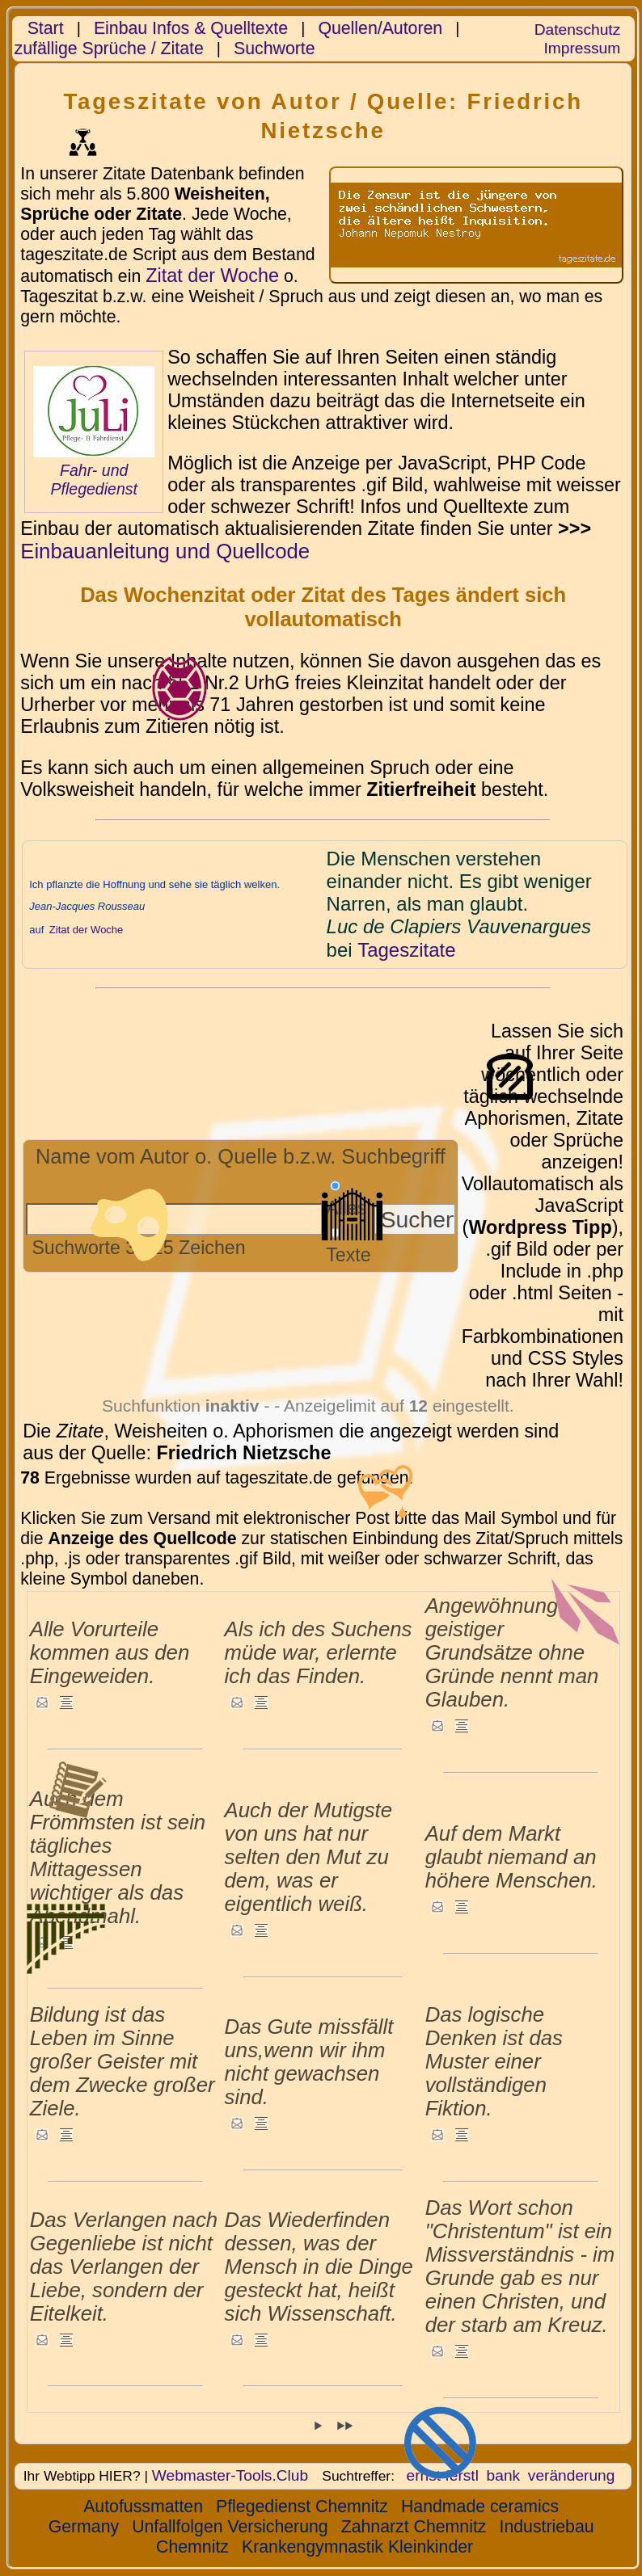 The width and height of the screenshot is (642, 2576). What do you see at coordinates (509, 1076) in the screenshot?
I see `toast or burn food item in a cooking game` at bounding box center [509, 1076].